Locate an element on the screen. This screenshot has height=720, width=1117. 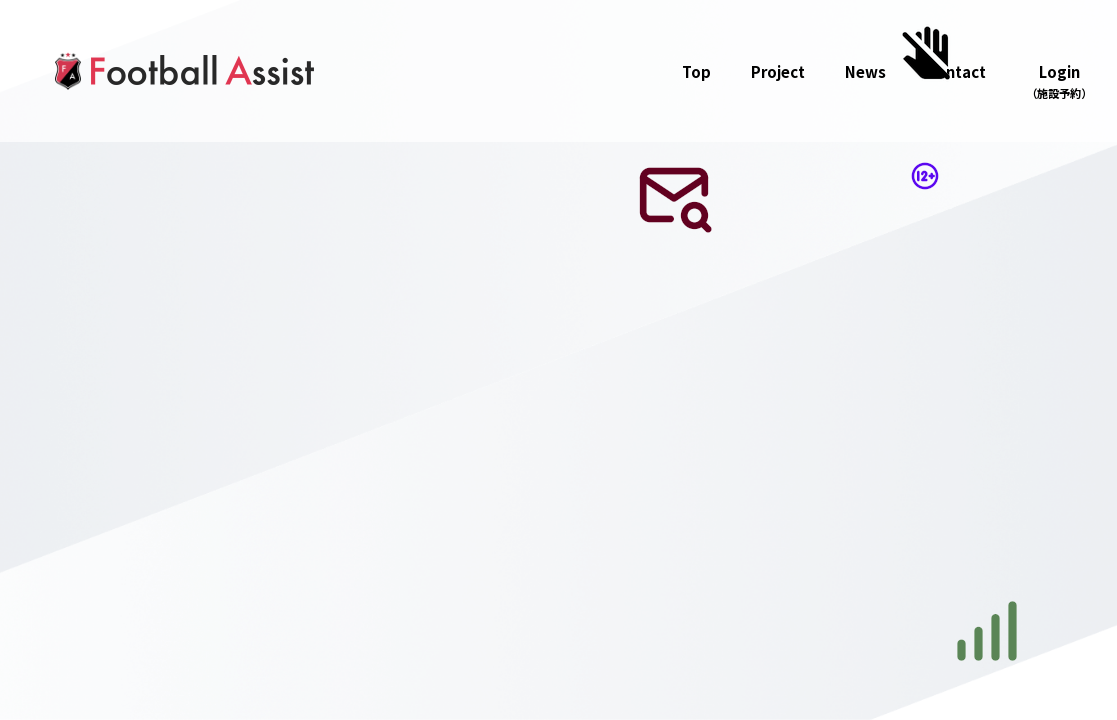
do not touch - touchscreen disabled is located at coordinates (928, 54).